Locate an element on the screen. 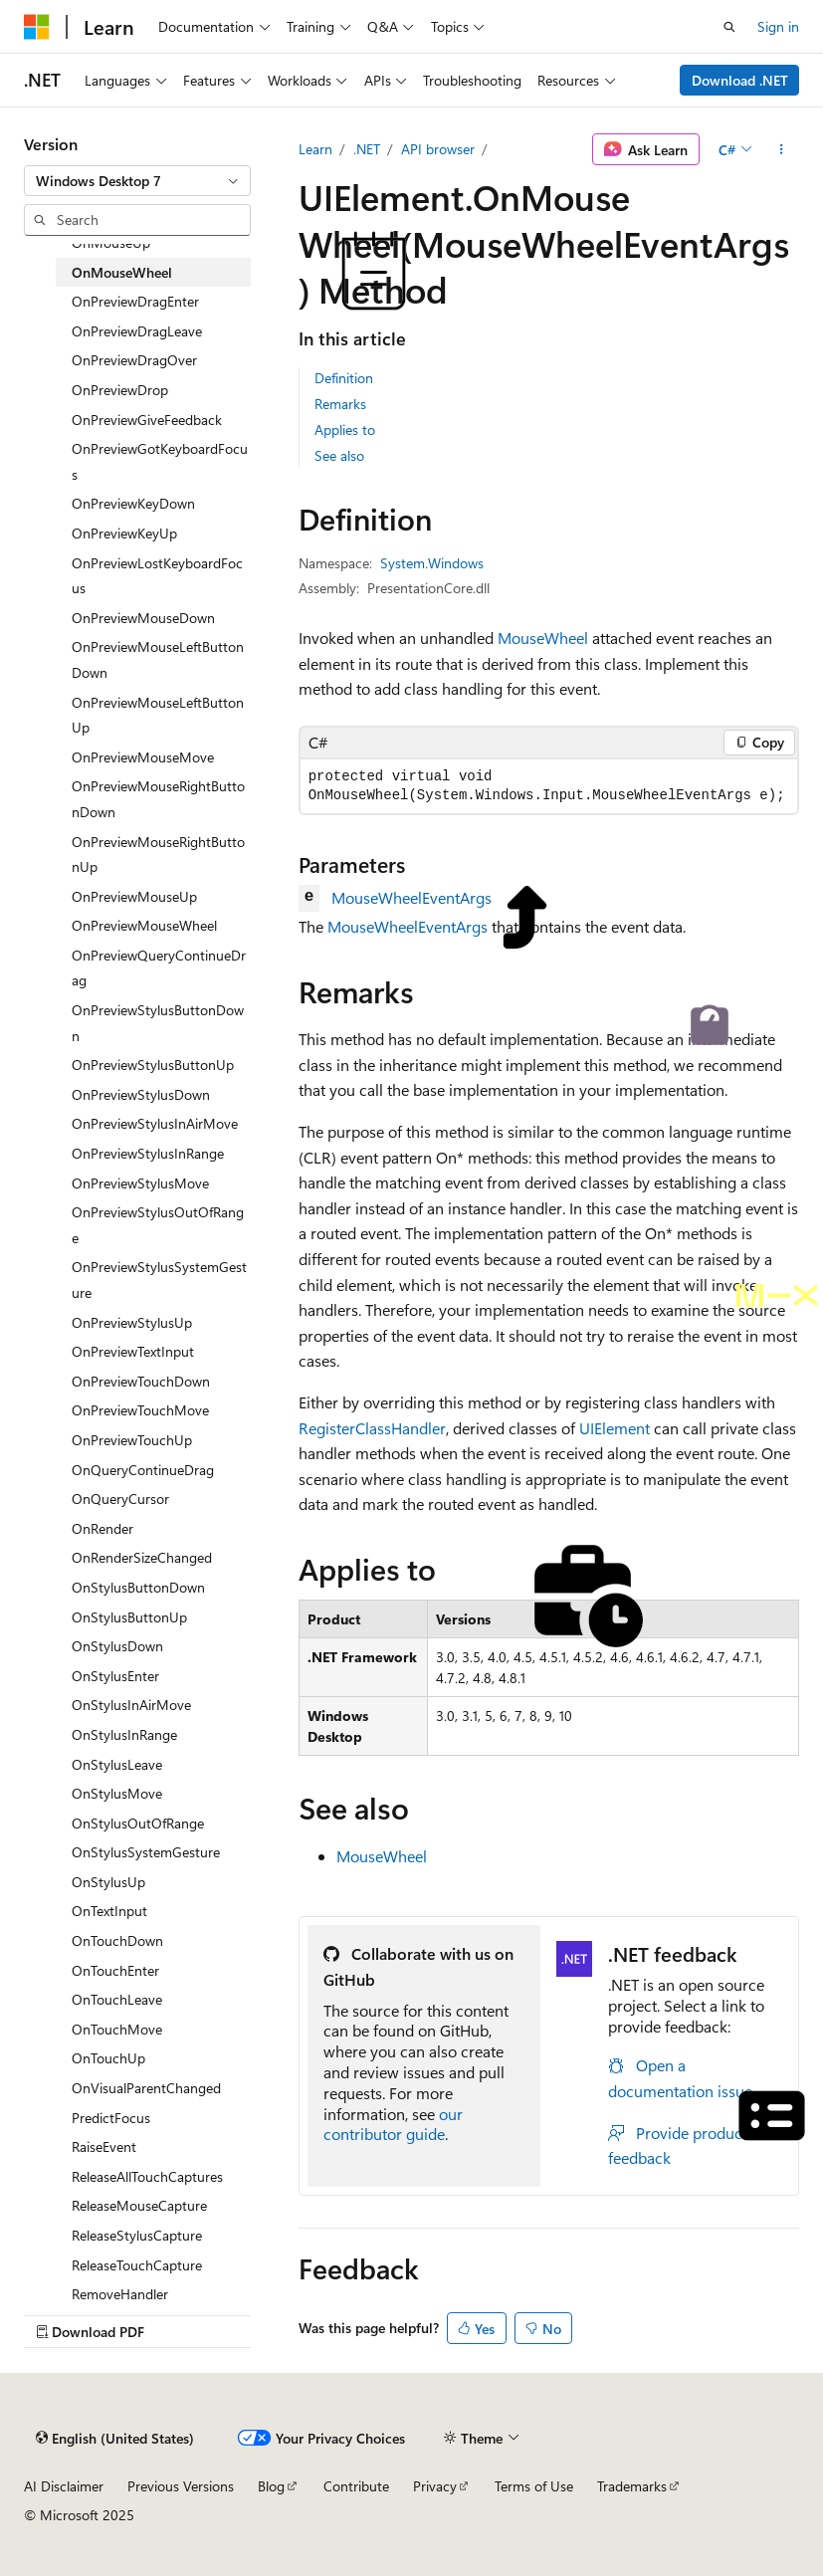 This screenshot has width=823, height=2576. open notepad or notes app is located at coordinates (373, 272).